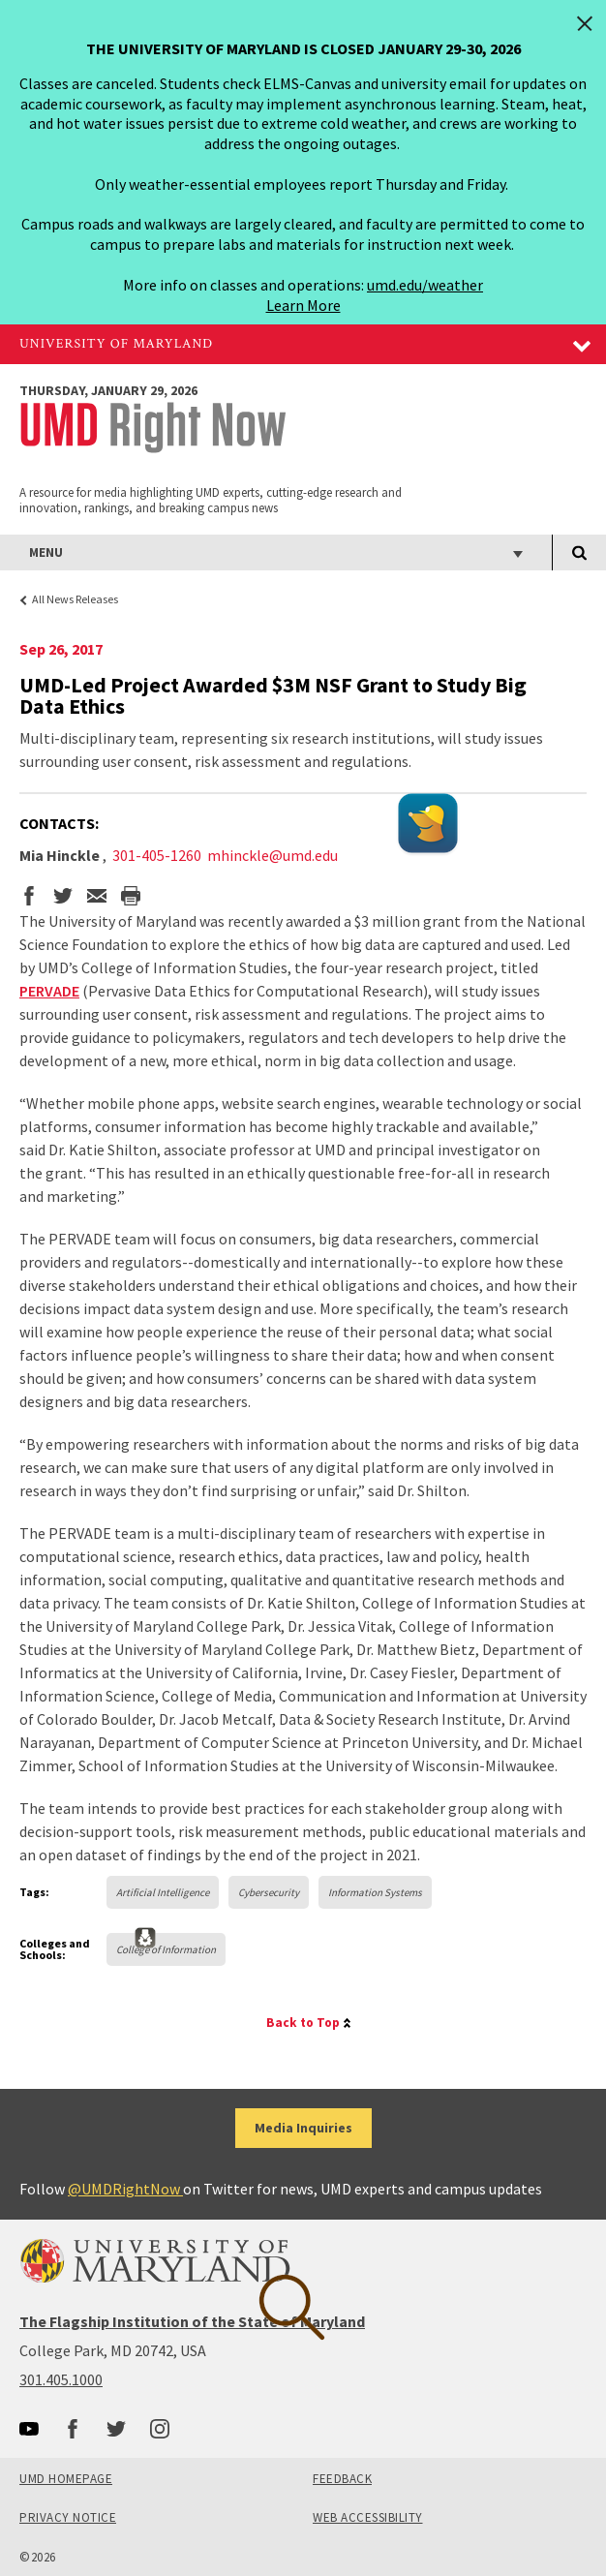 Image resolution: width=606 pixels, height=2576 pixels. I want to click on open gear lever app for managing appimages, so click(145, 1938).